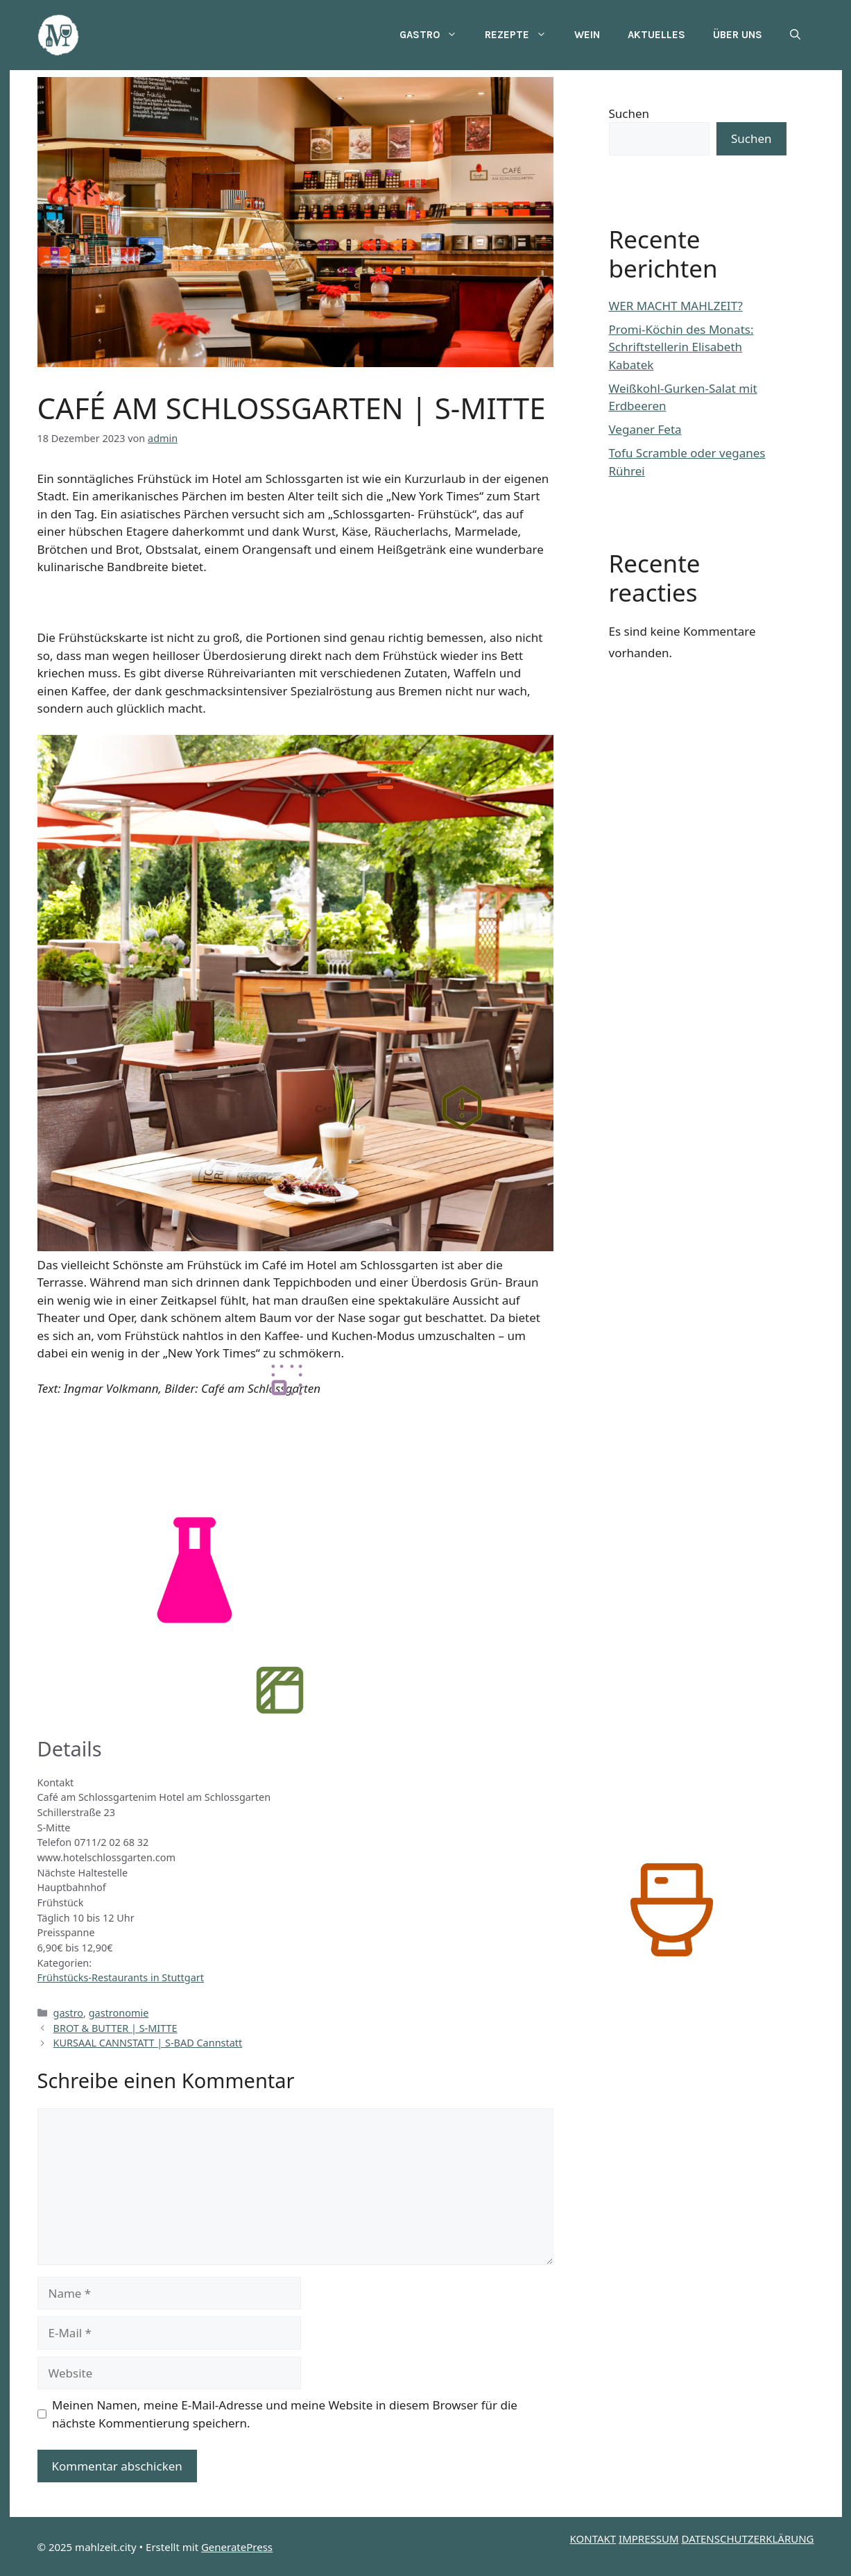  Describe the element at coordinates (286, 1380) in the screenshot. I see `align content to bottom-left corner` at that location.